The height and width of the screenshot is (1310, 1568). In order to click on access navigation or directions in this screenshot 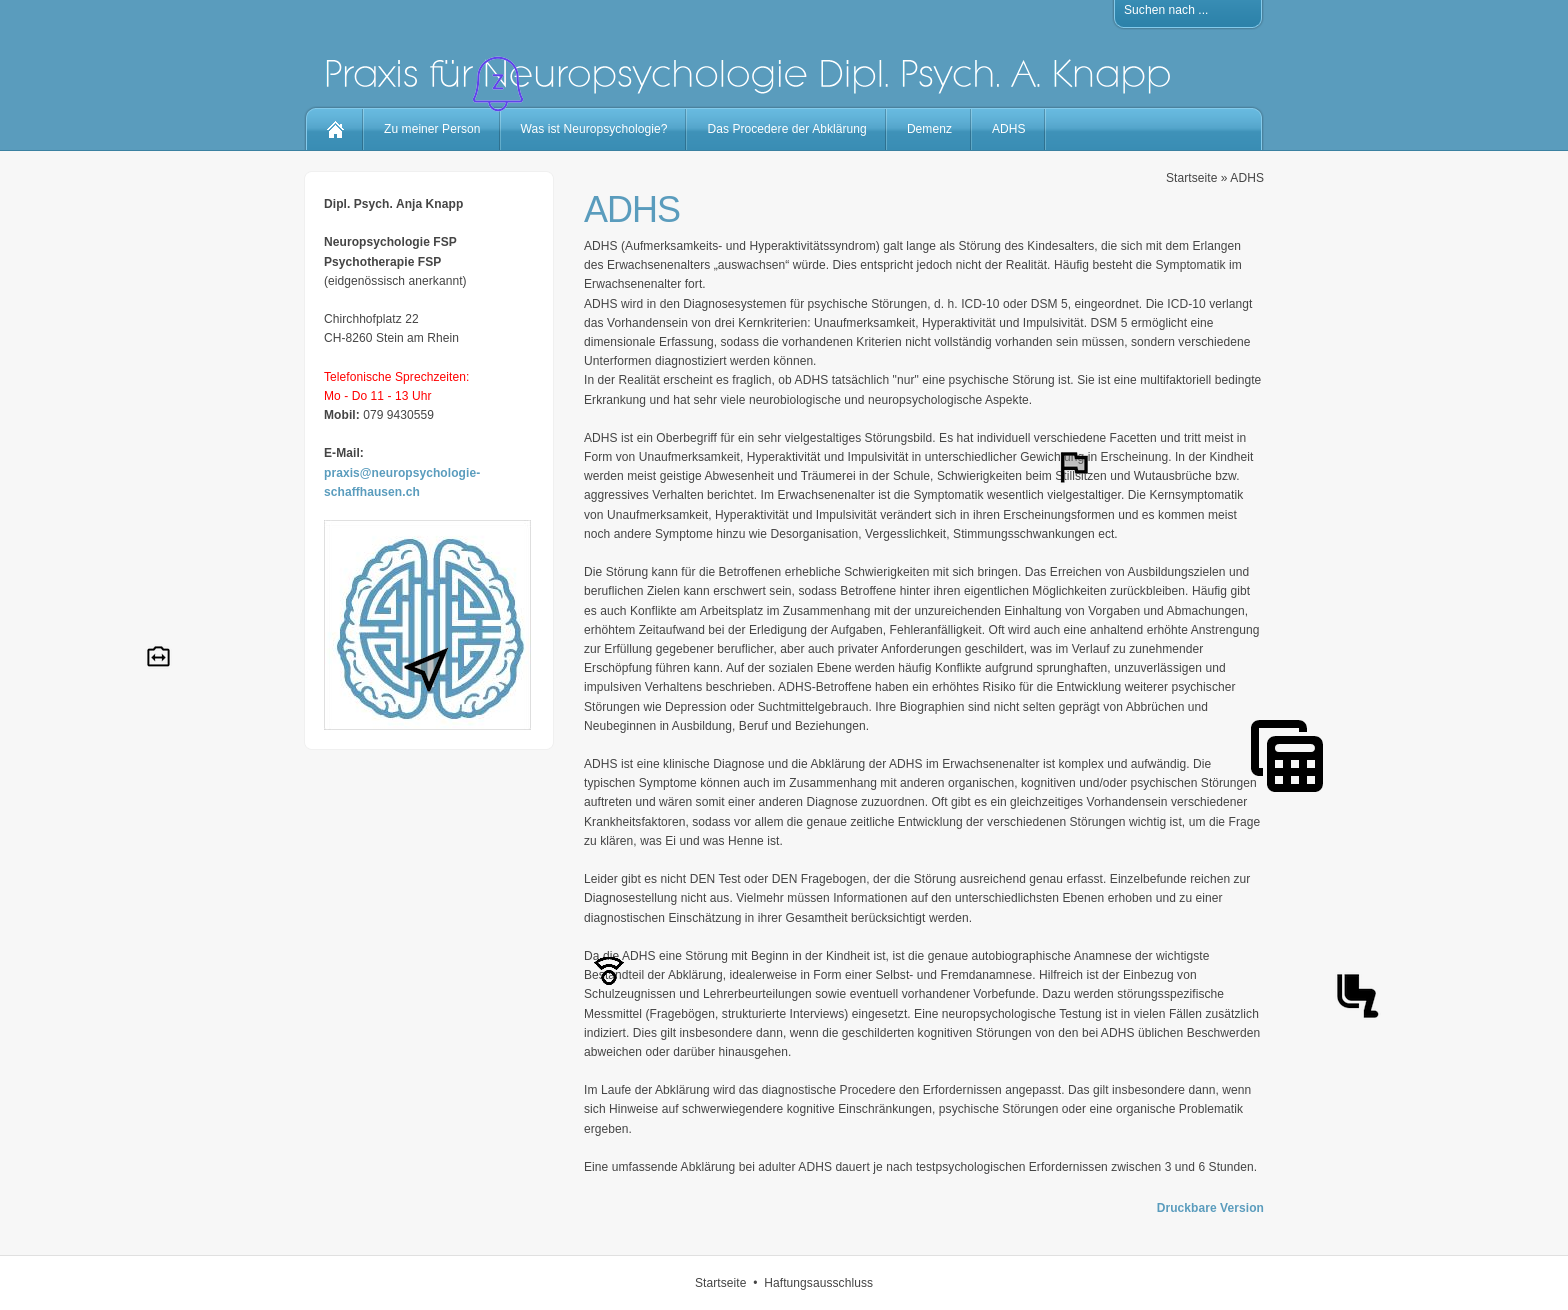, I will do `click(426, 669)`.